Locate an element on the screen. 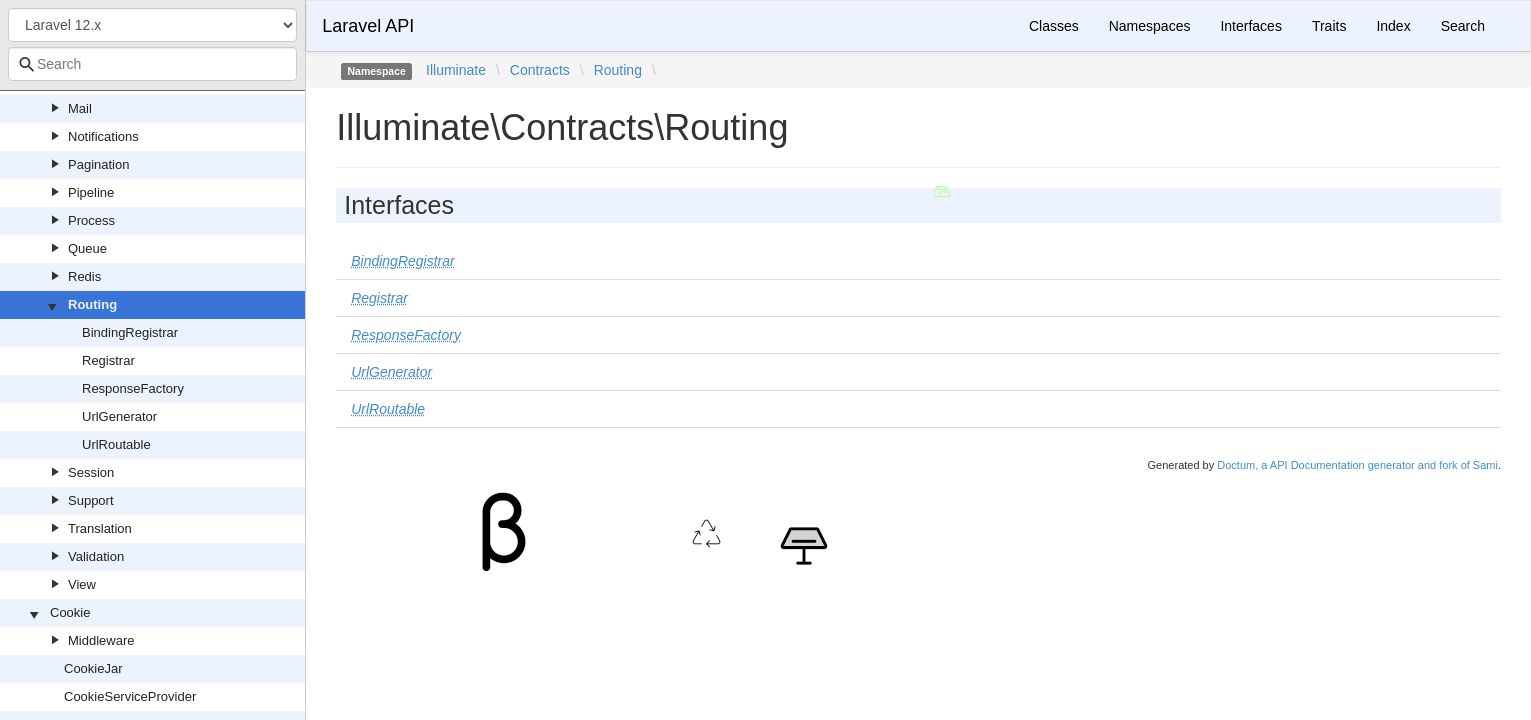  recycle or move item to trash is located at coordinates (706, 533).